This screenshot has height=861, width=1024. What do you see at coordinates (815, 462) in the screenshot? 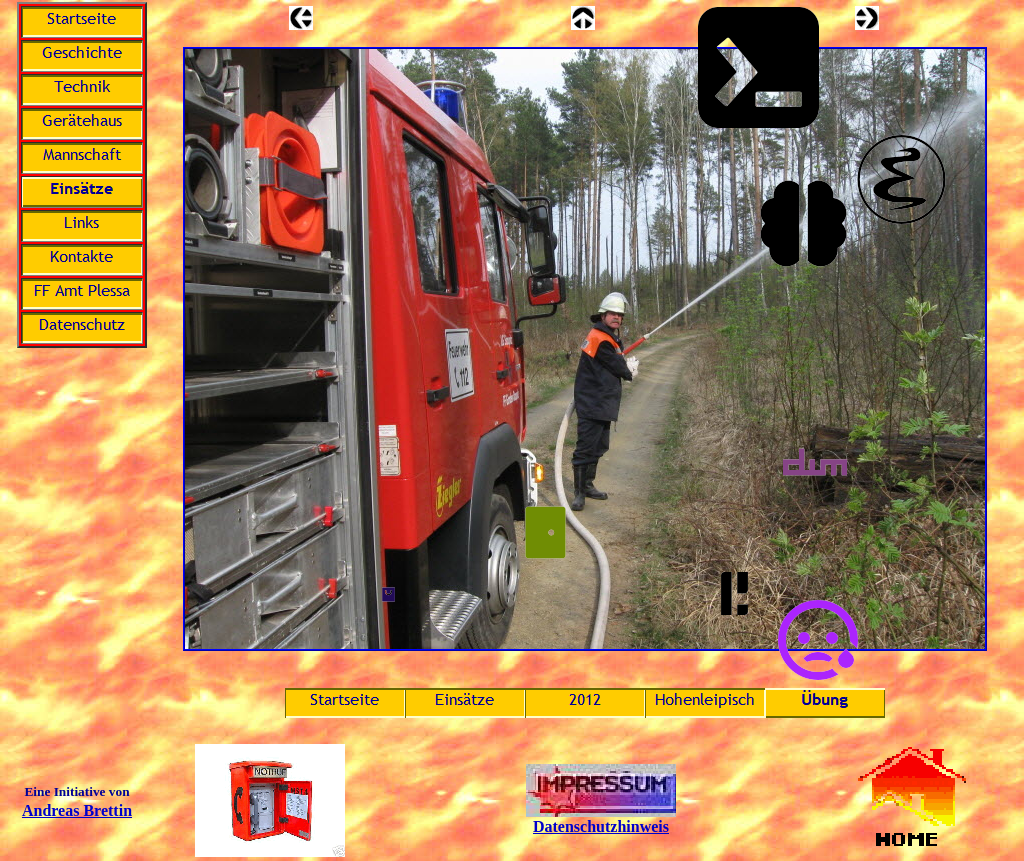
I see `dwm window manager logo` at bounding box center [815, 462].